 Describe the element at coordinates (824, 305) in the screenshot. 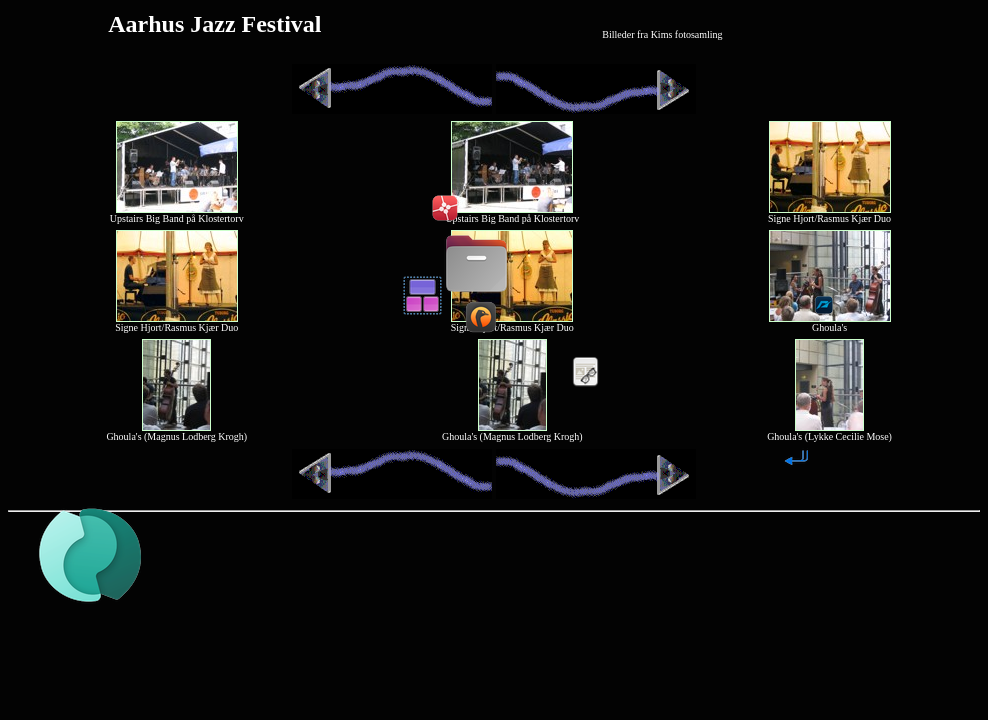

I see `launch need for speed racing game` at that location.